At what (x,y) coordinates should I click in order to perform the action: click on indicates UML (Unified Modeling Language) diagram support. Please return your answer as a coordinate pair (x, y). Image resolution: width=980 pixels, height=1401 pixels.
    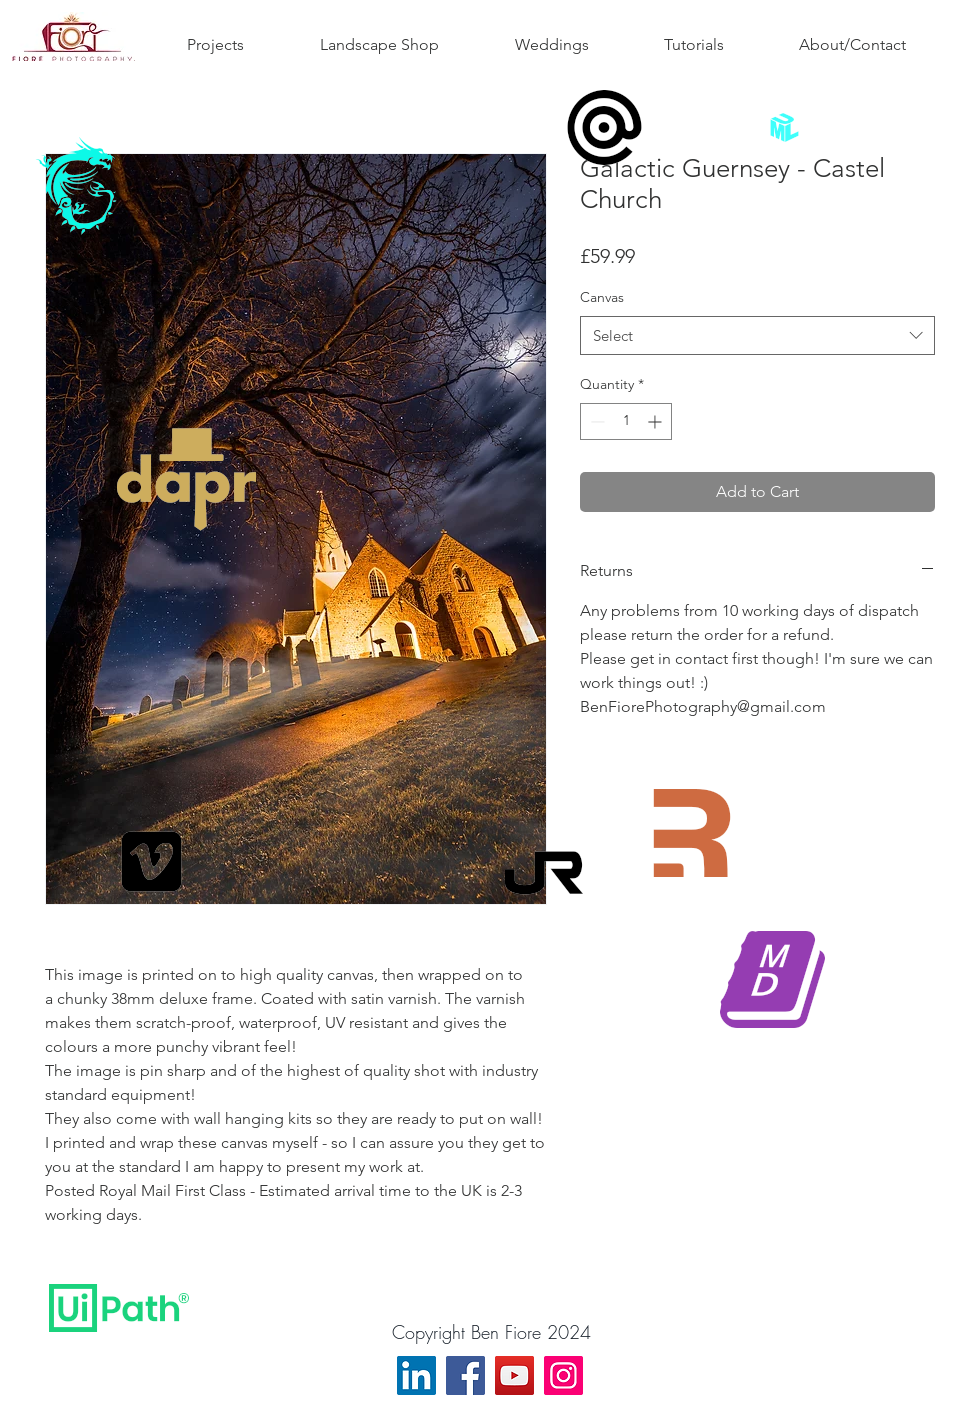
    Looking at the image, I should click on (784, 127).